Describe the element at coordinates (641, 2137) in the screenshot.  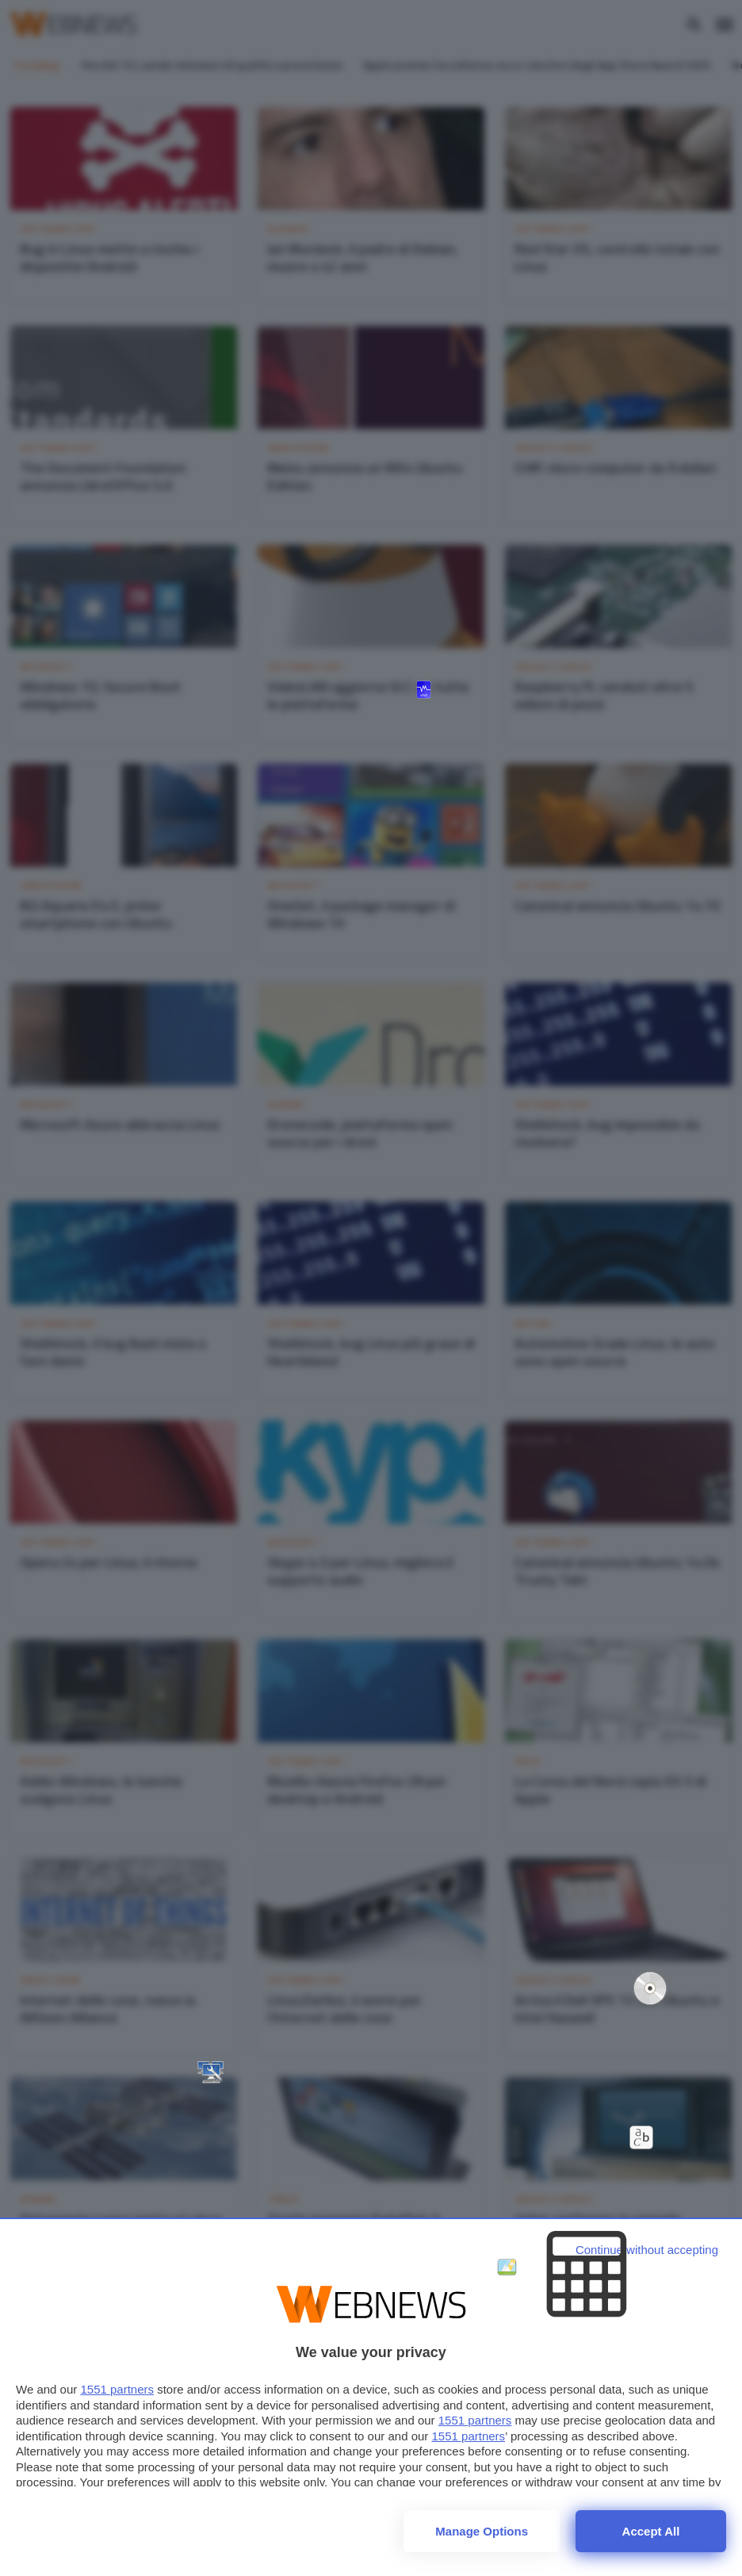
I see `open the font viewer application` at that location.